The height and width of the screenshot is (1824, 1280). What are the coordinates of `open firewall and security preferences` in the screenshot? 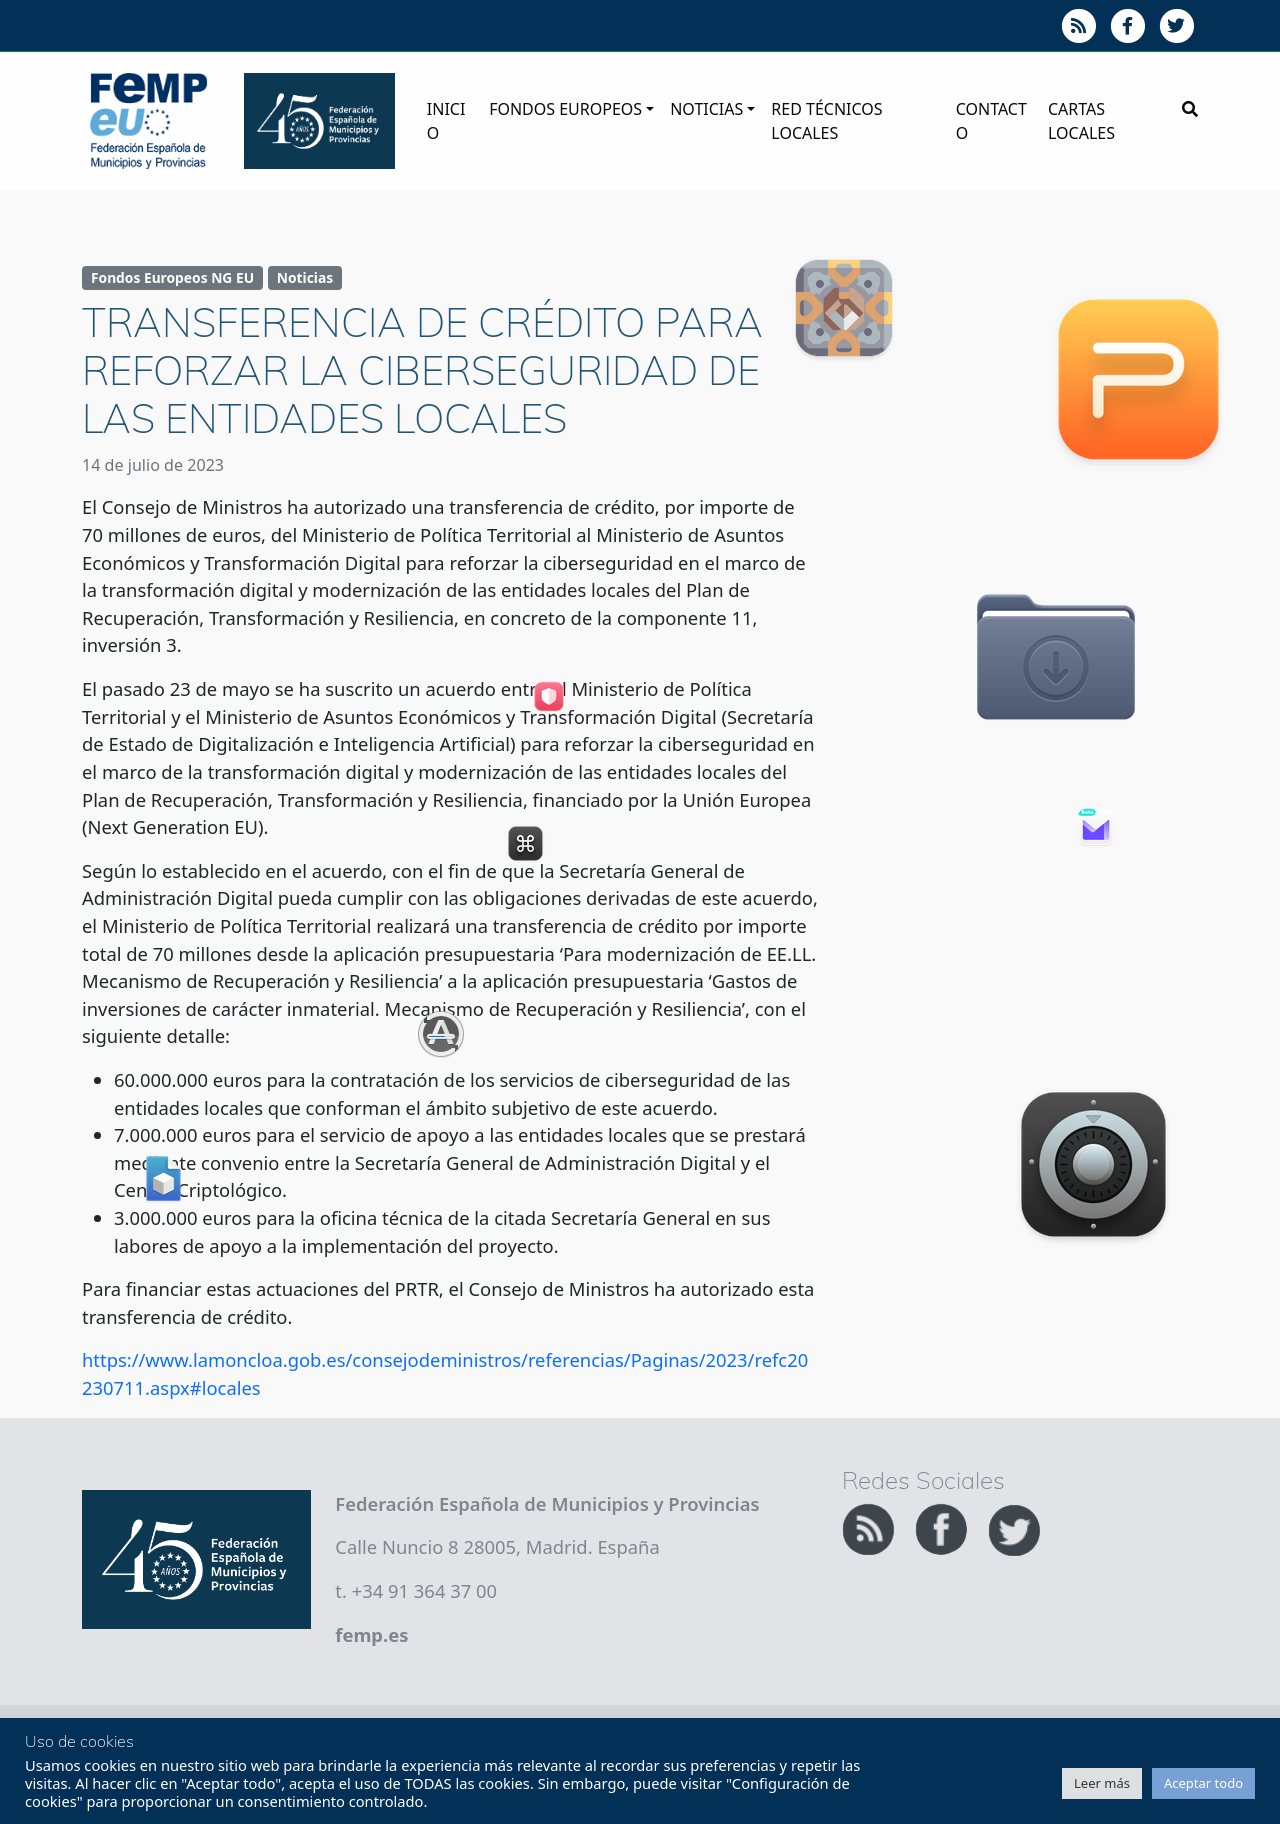 It's located at (549, 697).